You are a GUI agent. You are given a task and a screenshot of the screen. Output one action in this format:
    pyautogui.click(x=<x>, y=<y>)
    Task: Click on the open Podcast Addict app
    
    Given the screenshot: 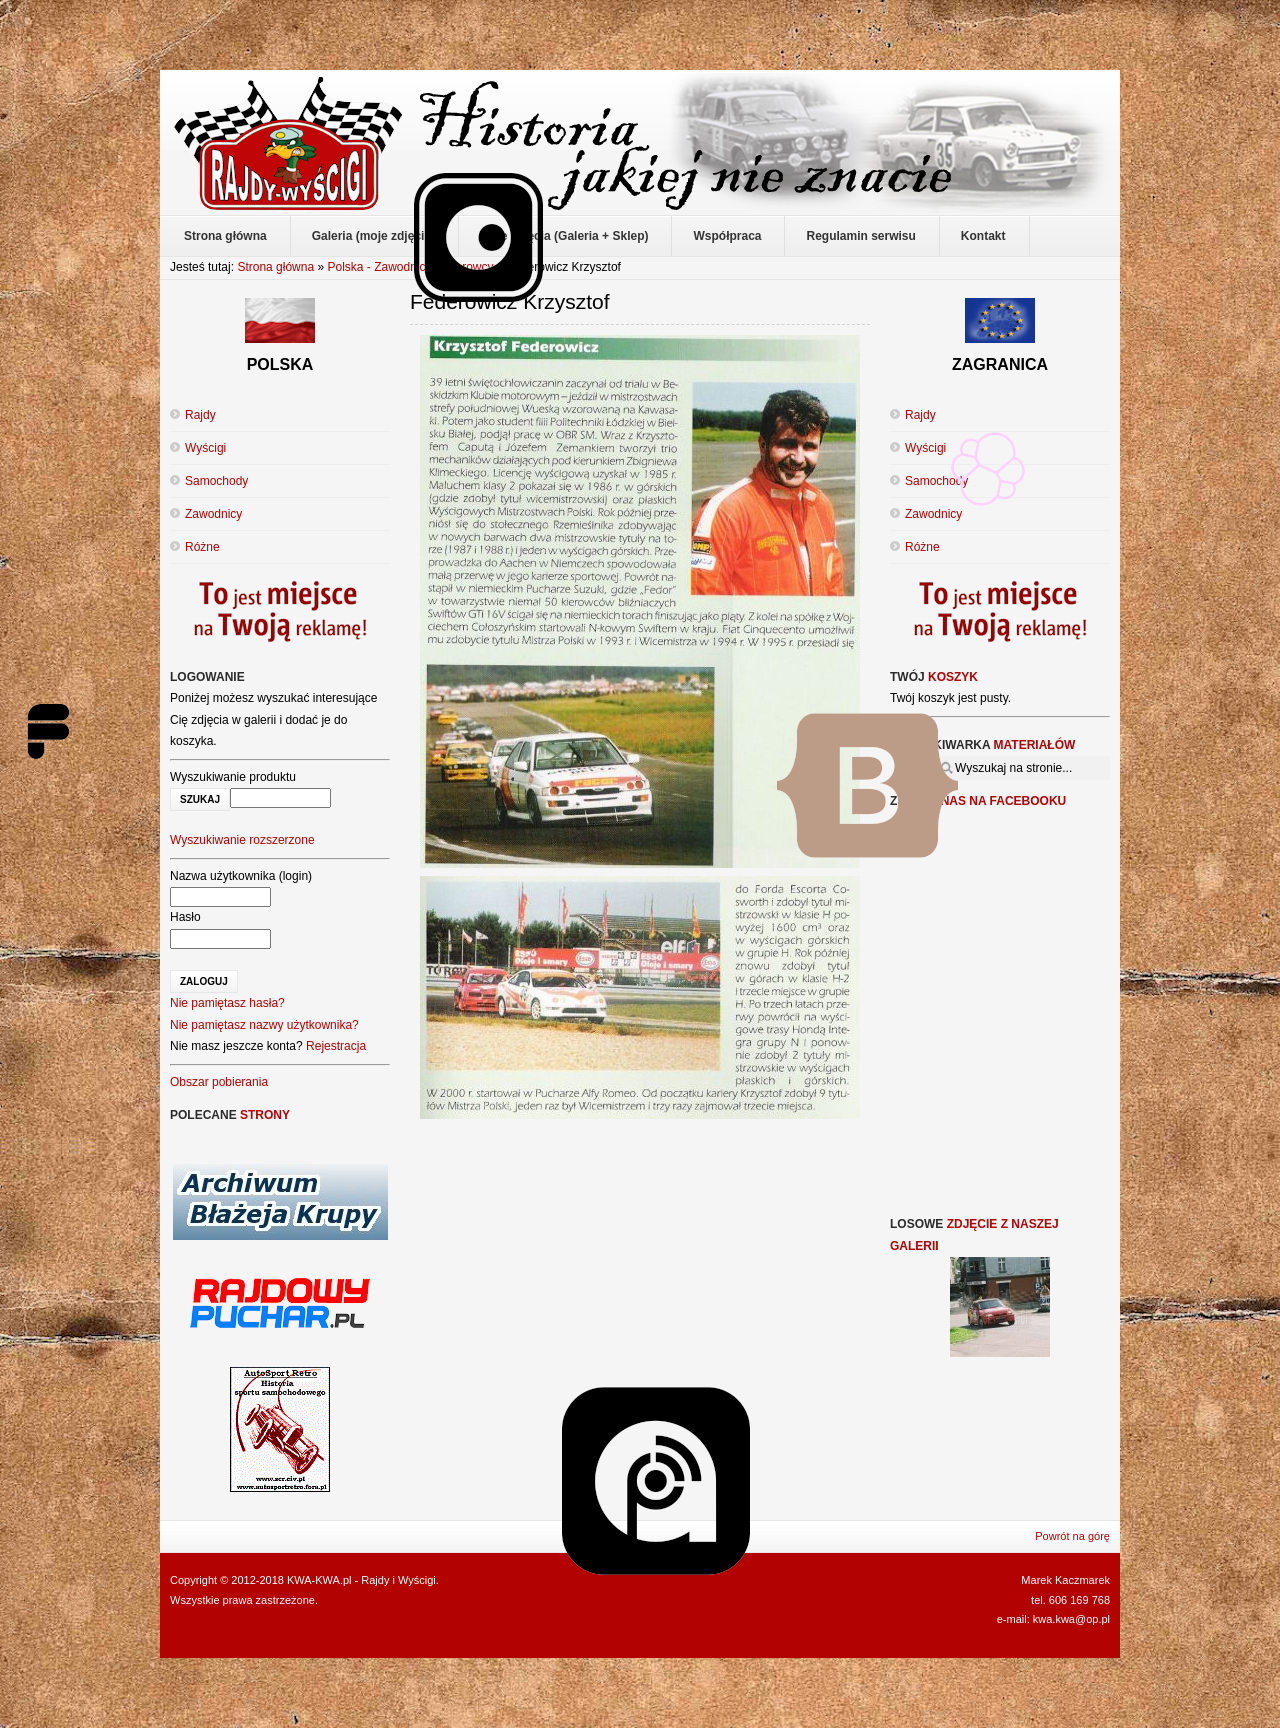 What is the action you would take?
    pyautogui.click(x=656, y=1481)
    